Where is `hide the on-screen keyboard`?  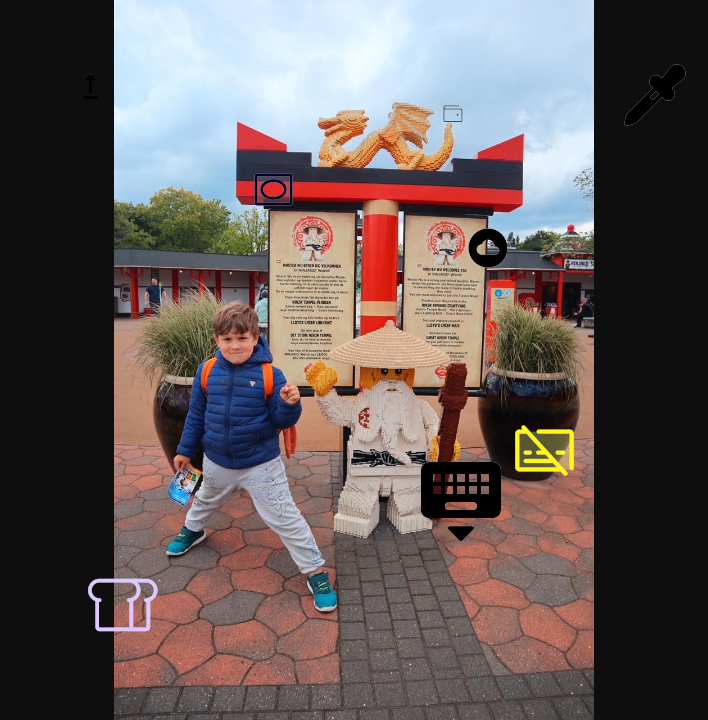 hide the on-screen keyboard is located at coordinates (461, 498).